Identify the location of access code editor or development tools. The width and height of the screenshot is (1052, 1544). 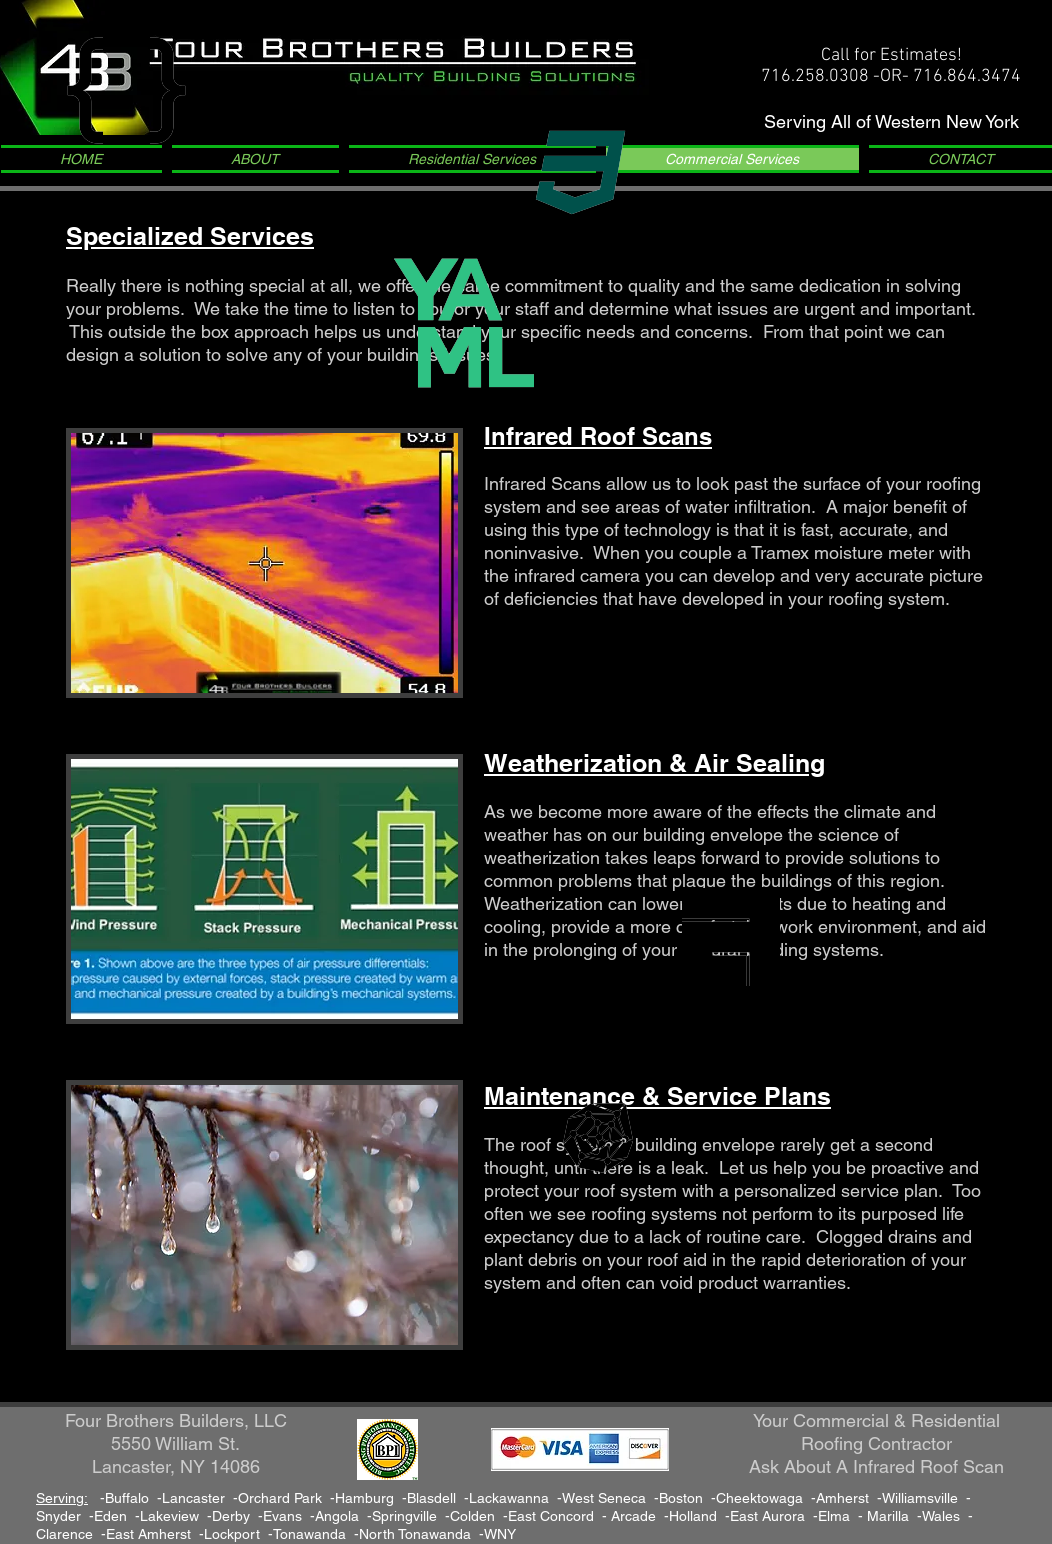
(126, 90).